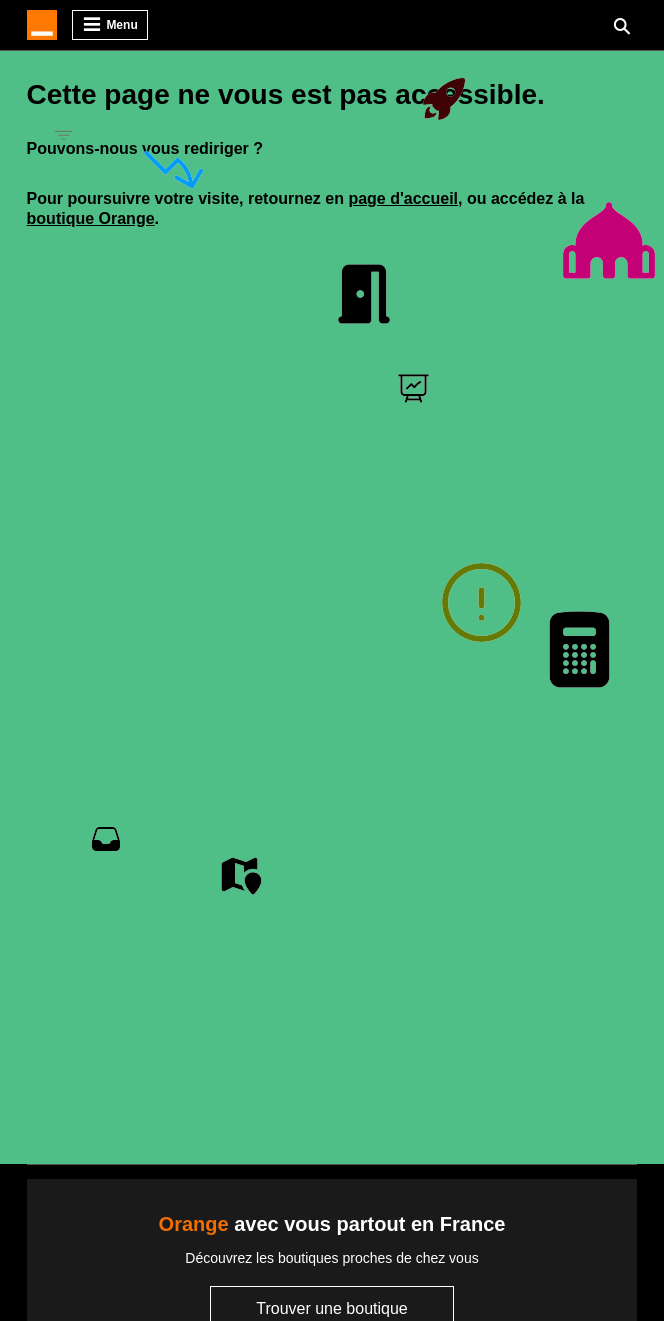 The image size is (664, 1321). I want to click on launch or deploy an application, so click(444, 99).